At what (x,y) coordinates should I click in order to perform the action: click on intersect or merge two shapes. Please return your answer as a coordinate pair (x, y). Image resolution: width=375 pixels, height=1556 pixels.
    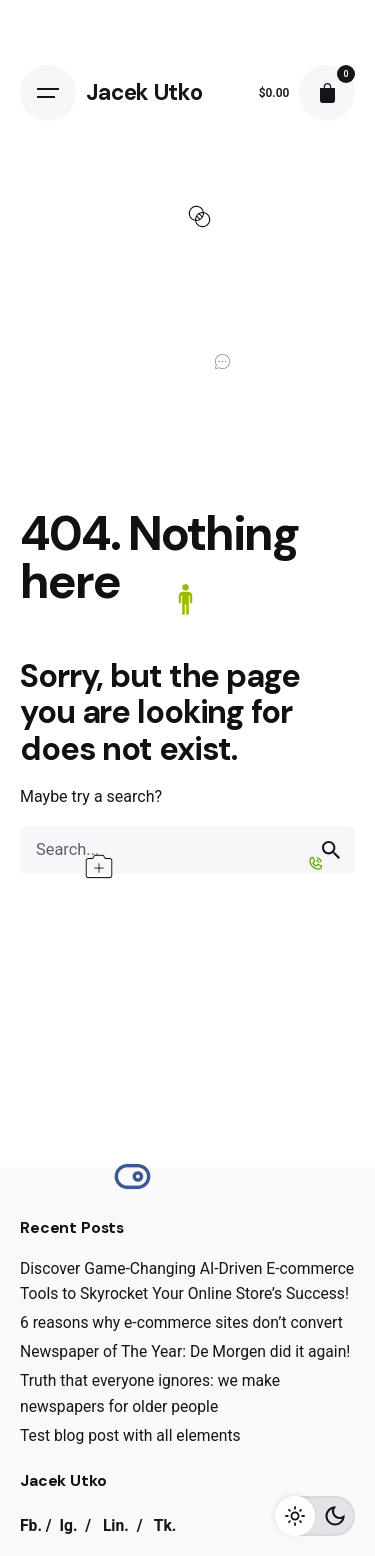
    Looking at the image, I should click on (199, 216).